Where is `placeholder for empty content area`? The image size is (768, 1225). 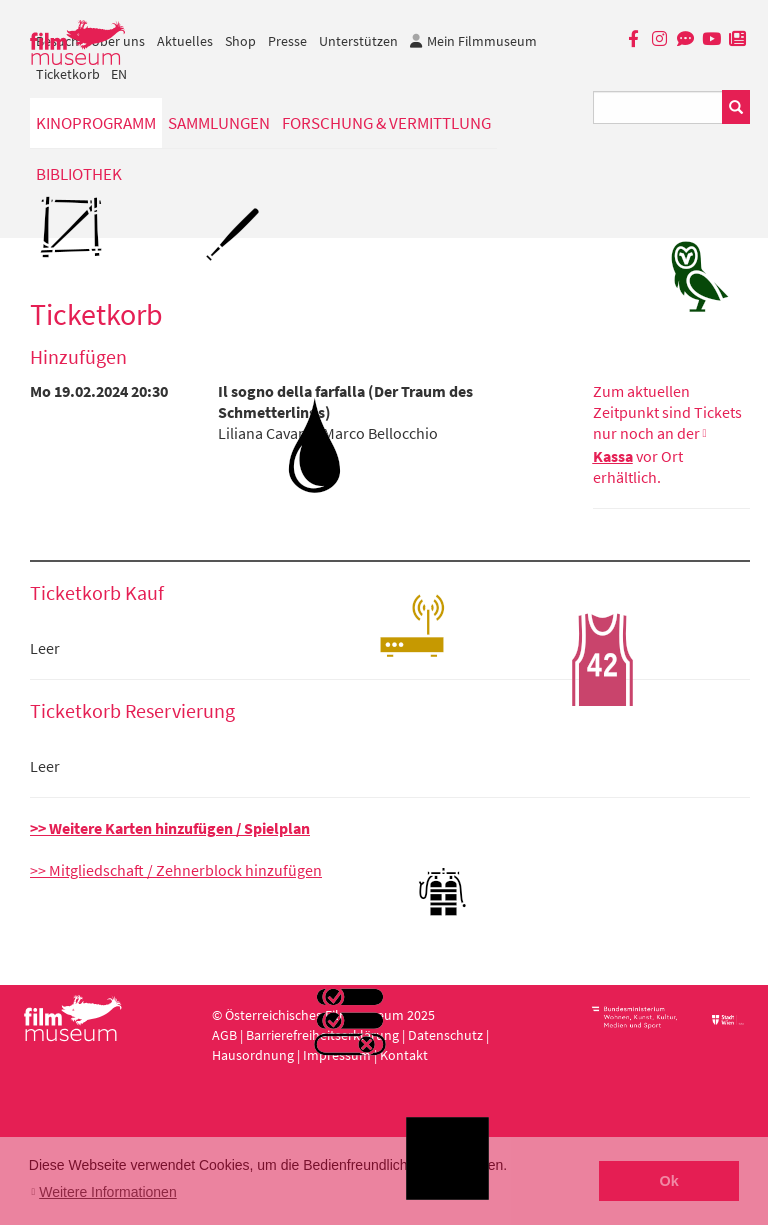
placeholder for empty content area is located at coordinates (447, 1158).